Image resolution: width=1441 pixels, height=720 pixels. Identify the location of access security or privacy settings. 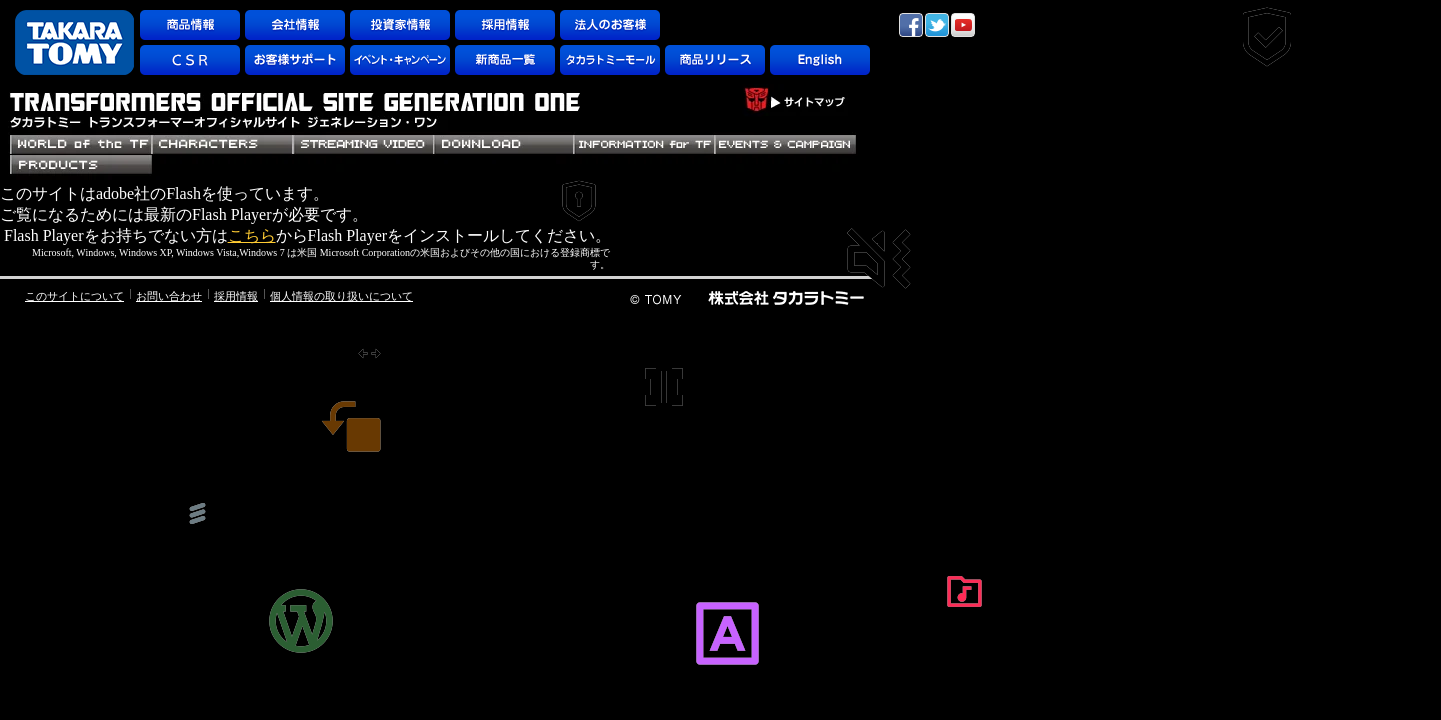
(579, 201).